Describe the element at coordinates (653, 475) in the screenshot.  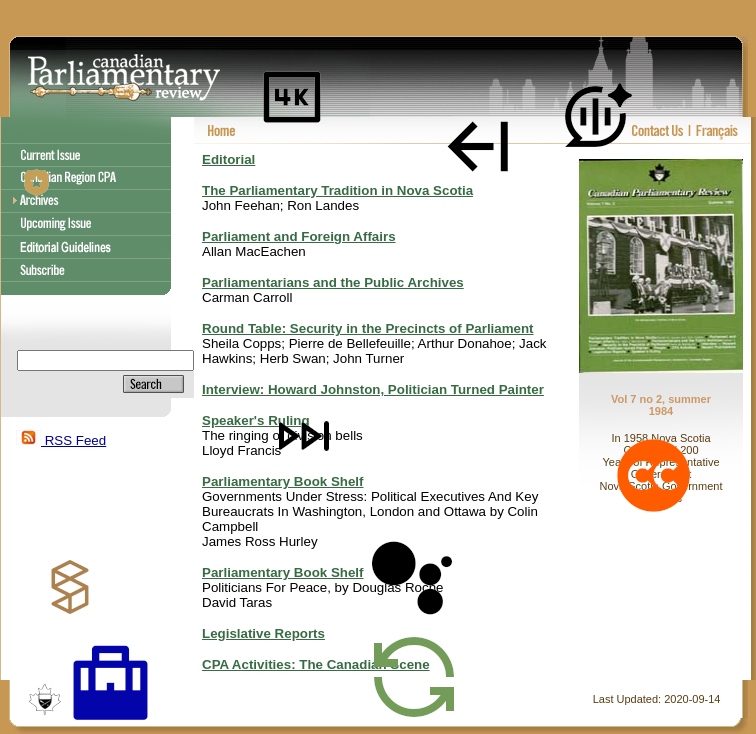
I see `indicates content licensed under creative commons` at that location.